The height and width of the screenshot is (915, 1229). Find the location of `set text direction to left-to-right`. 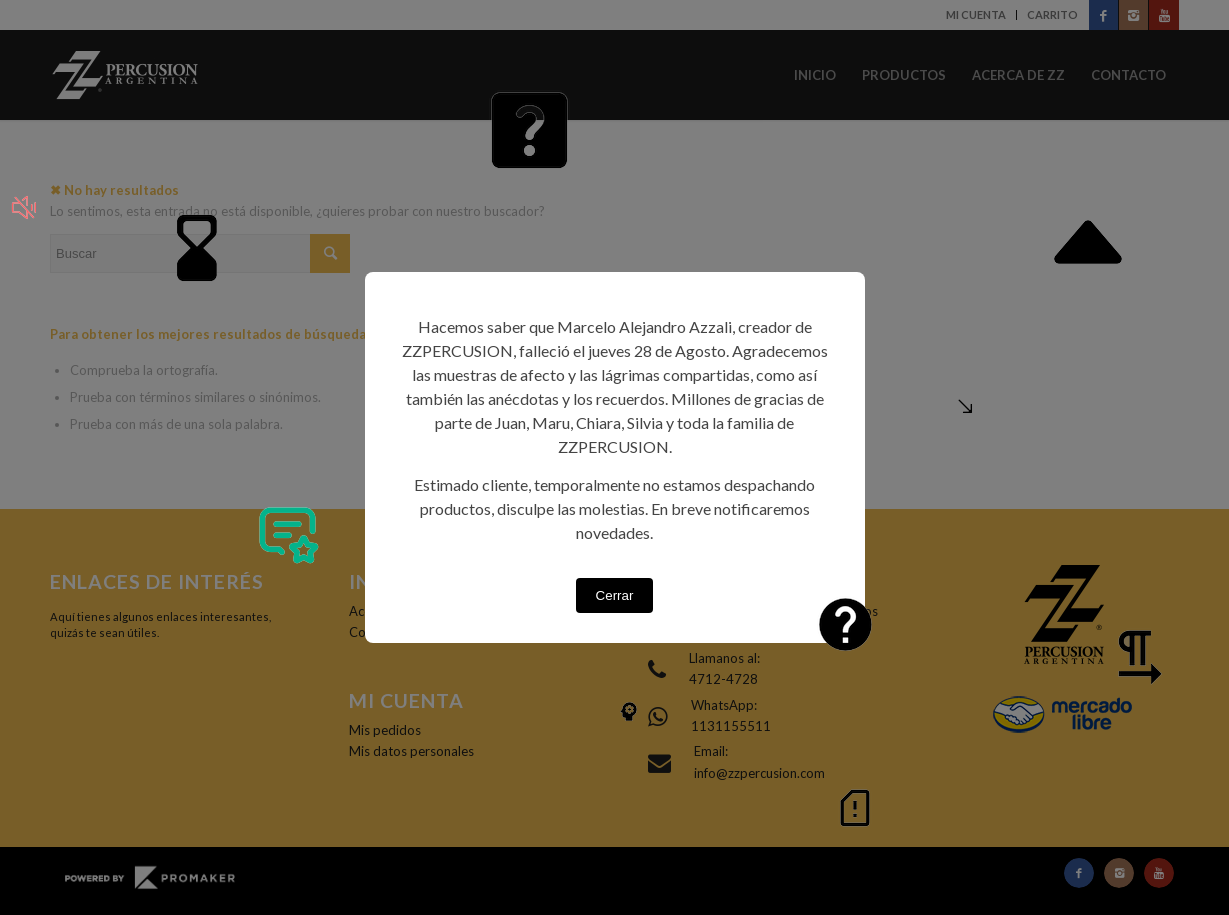

set text direction to left-to-right is located at coordinates (1137, 657).